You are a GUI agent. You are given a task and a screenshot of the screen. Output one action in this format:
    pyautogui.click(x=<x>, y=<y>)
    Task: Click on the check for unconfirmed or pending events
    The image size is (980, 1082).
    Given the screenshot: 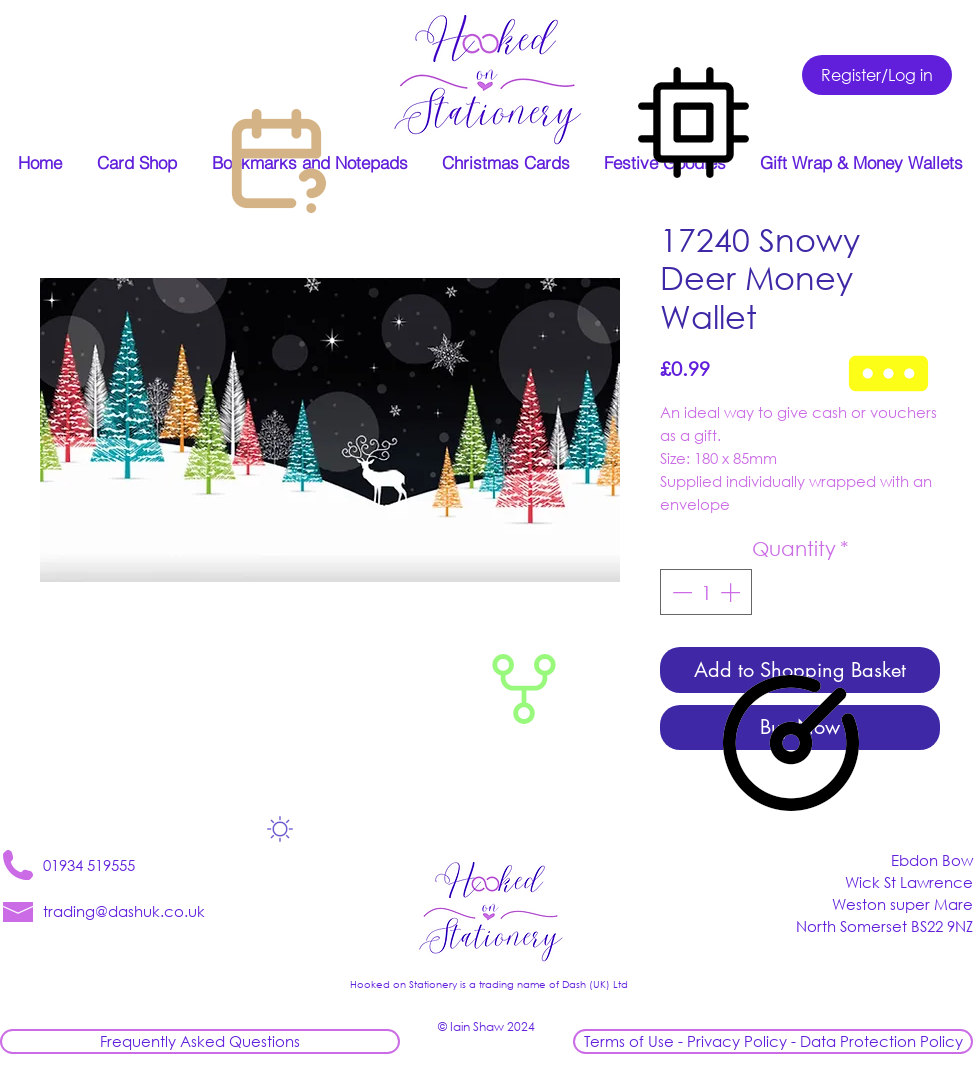 What is the action you would take?
    pyautogui.click(x=276, y=158)
    